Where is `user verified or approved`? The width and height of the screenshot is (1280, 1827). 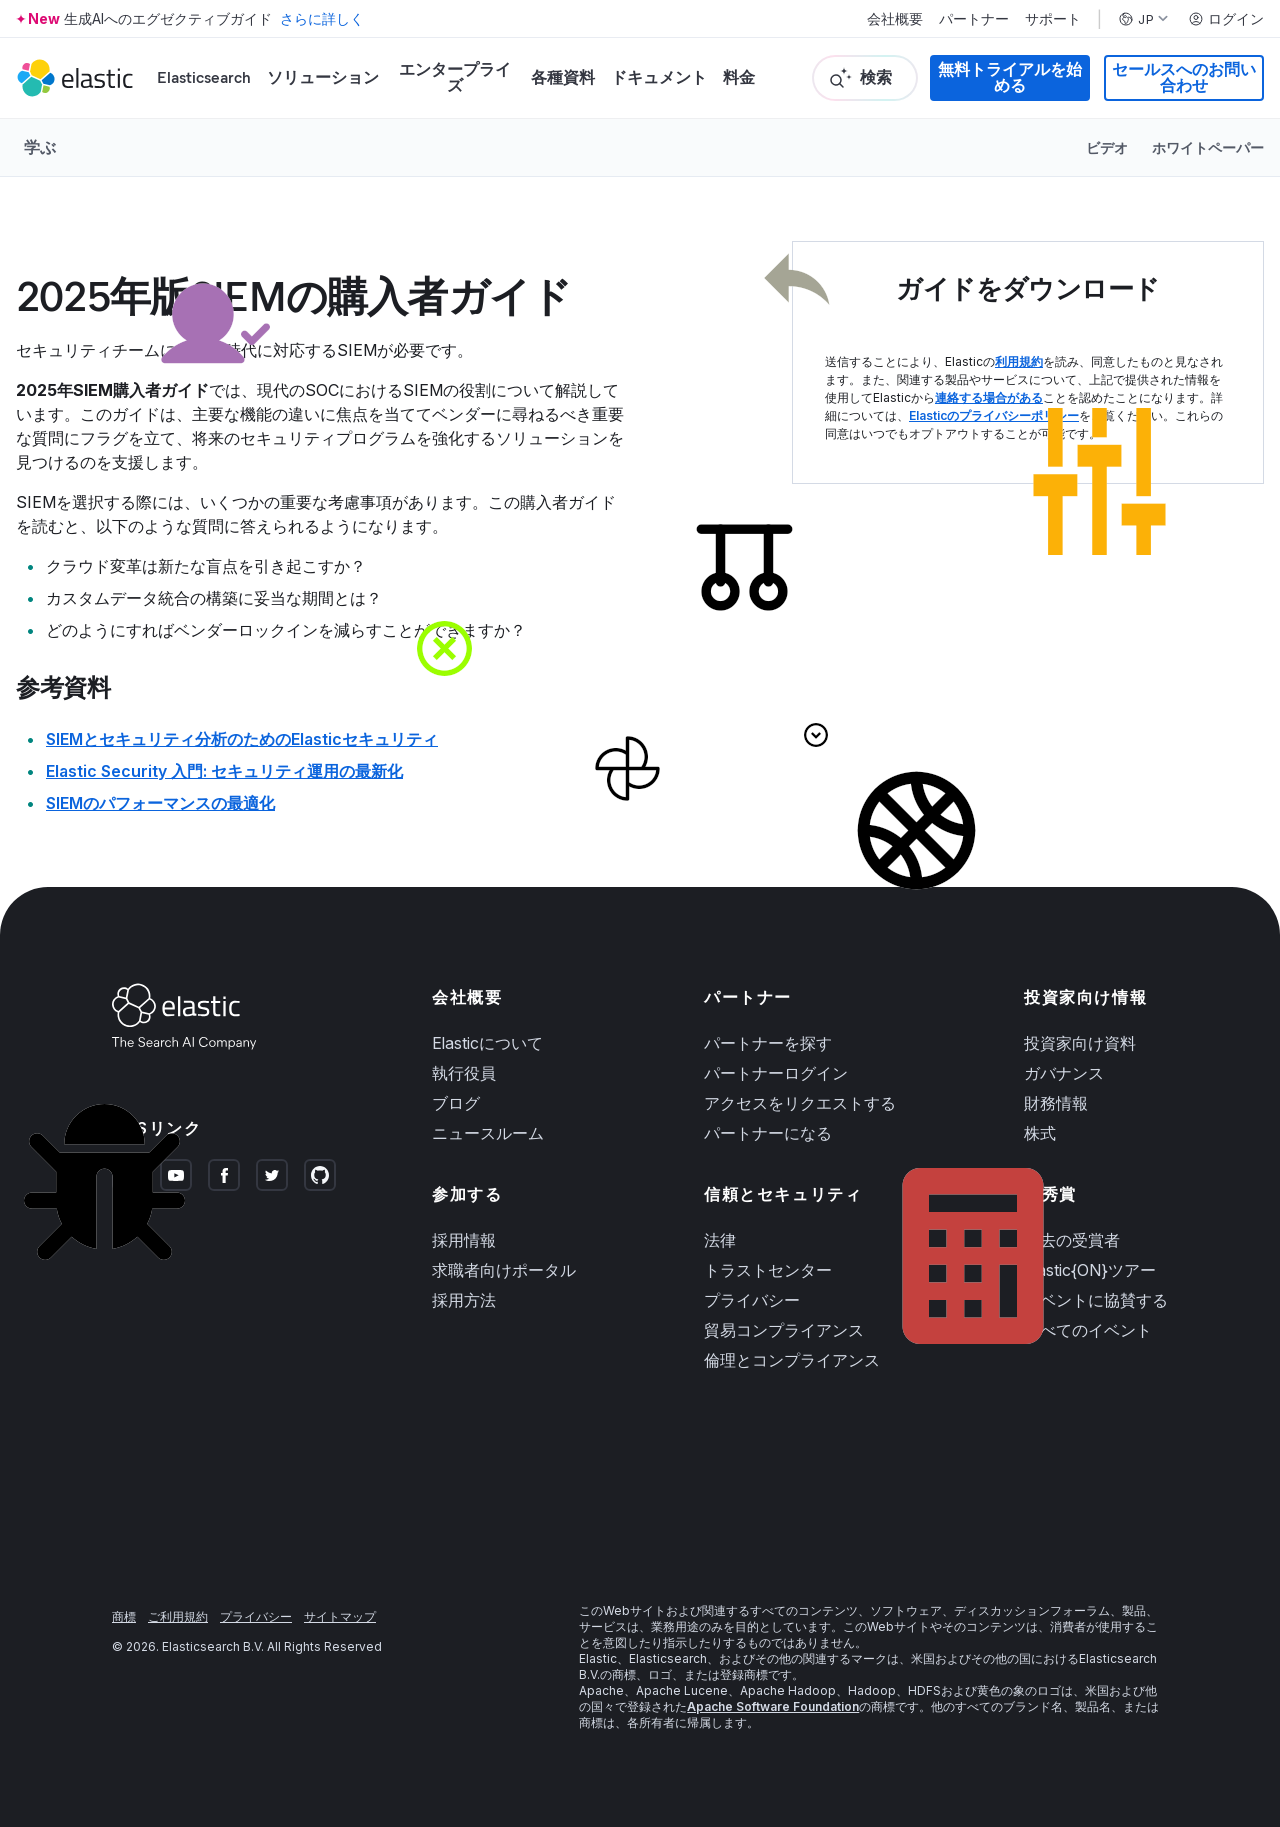
user verified or approved is located at coordinates (212, 327).